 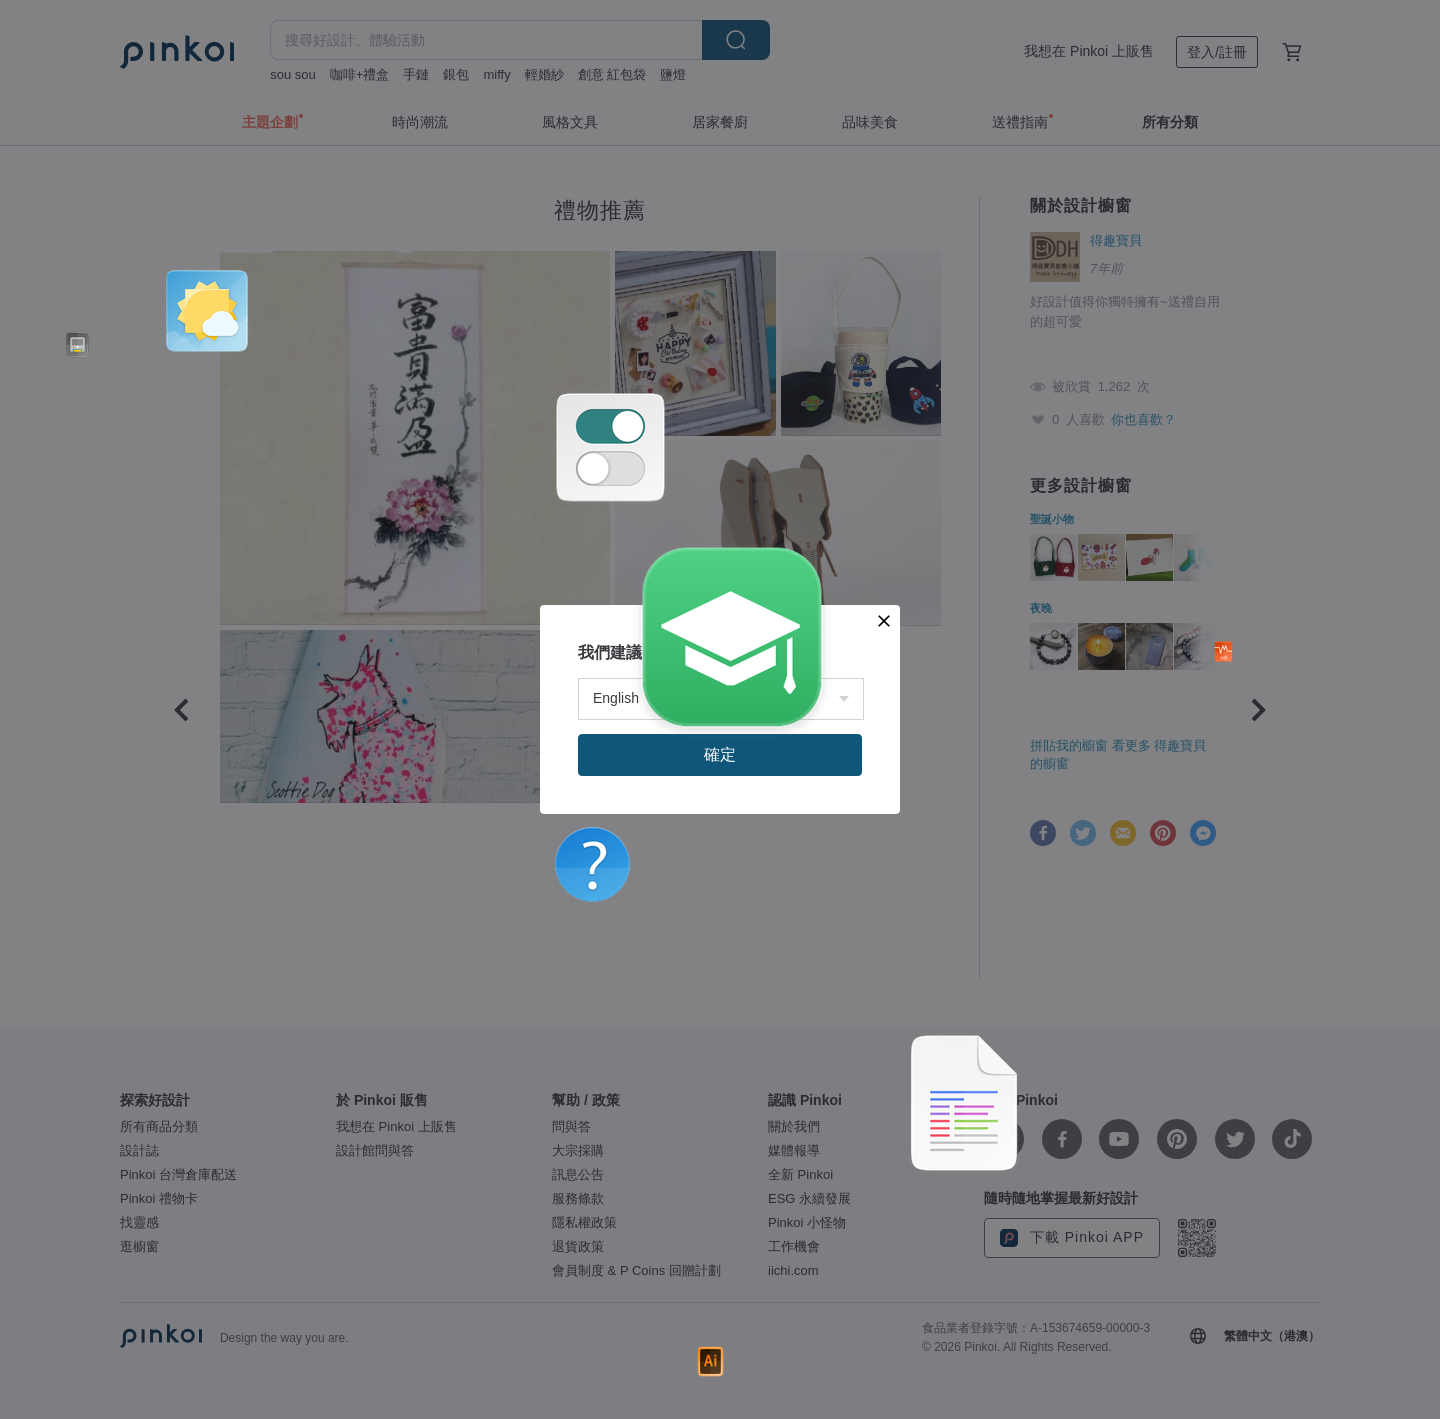 What do you see at coordinates (592, 864) in the screenshot?
I see `open the help center or documentation` at bounding box center [592, 864].